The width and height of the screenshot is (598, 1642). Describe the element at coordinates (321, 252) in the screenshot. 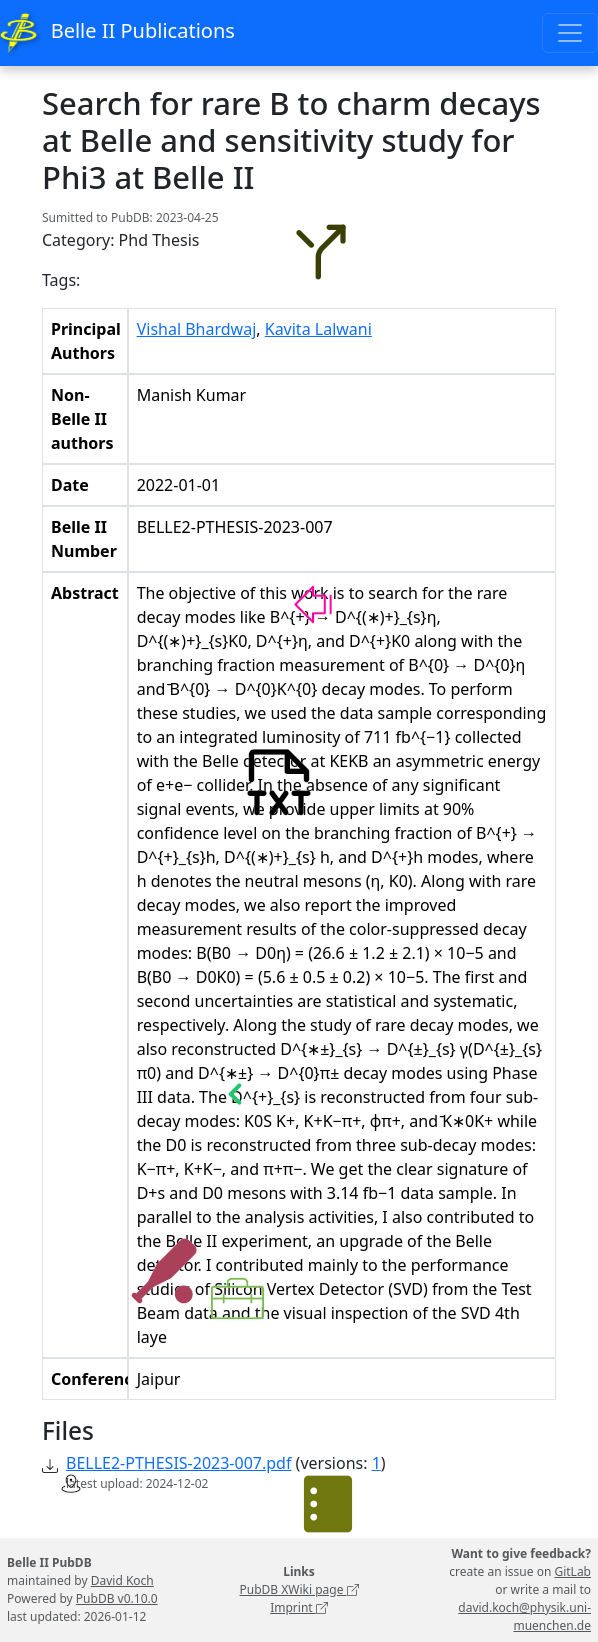

I see `bear right at the fork` at that location.